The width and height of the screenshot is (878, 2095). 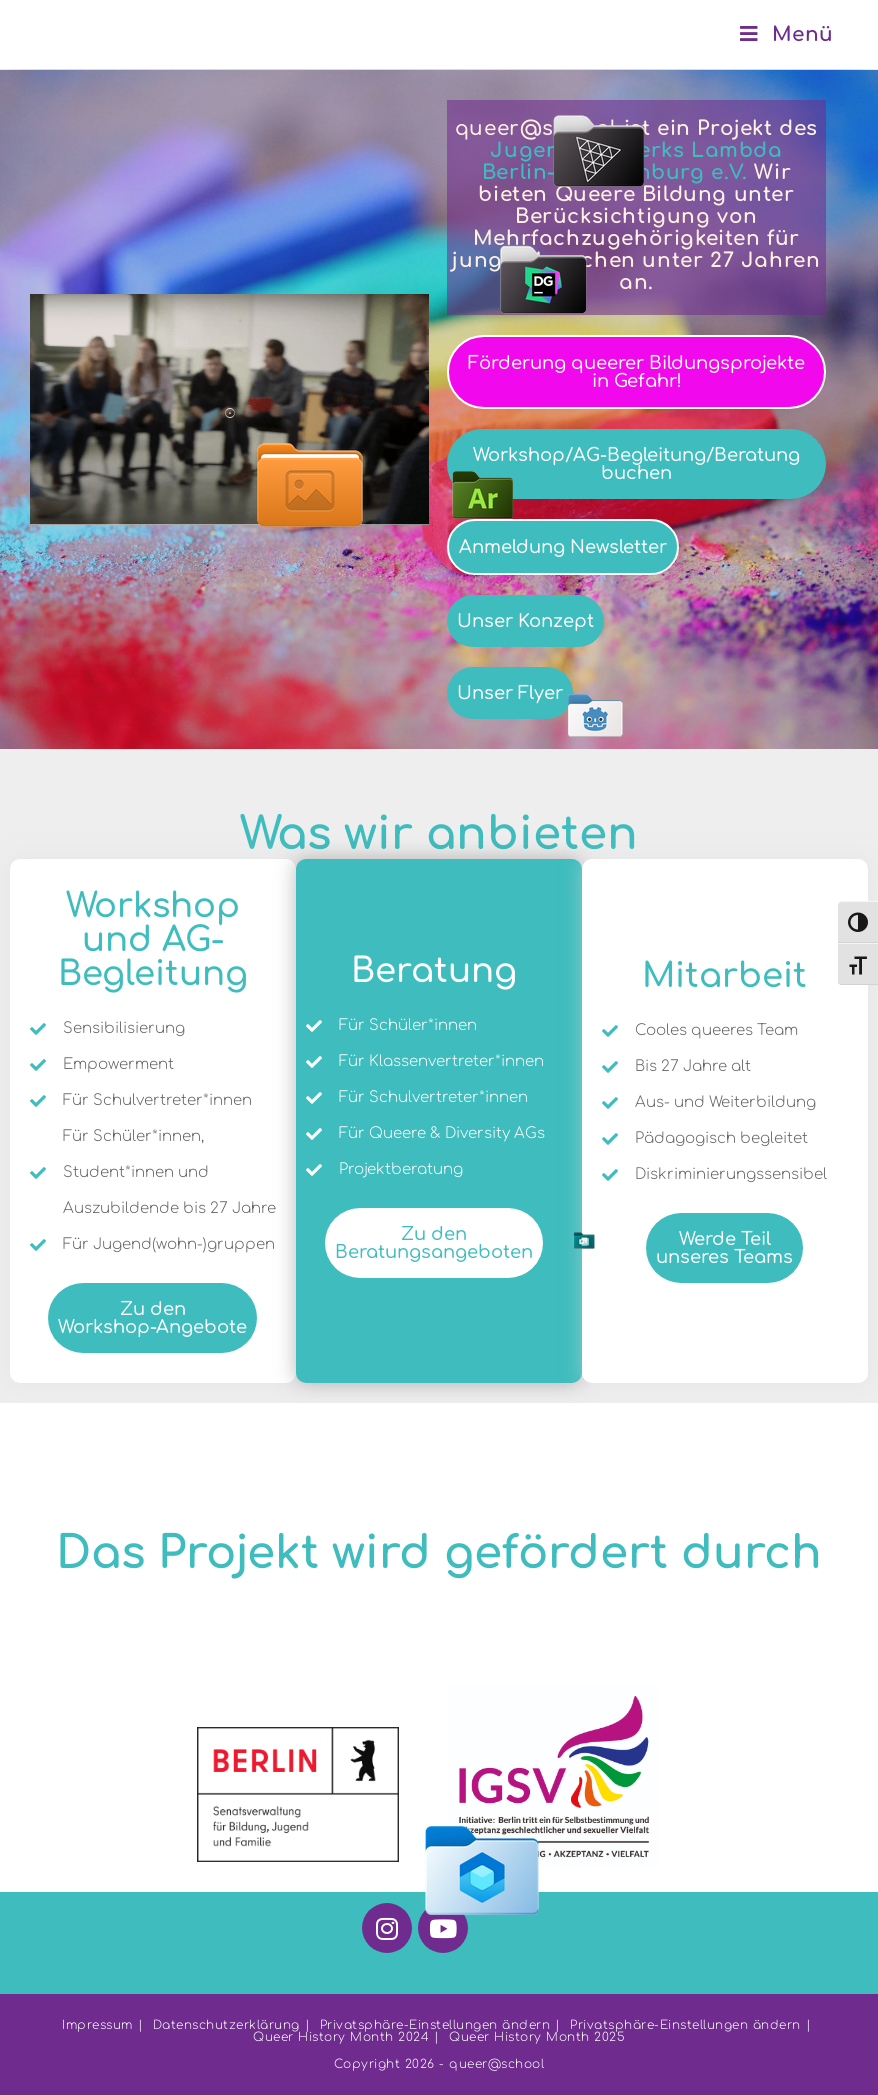 I want to click on open JetBrains DataGrip project folder, so click(x=543, y=282).